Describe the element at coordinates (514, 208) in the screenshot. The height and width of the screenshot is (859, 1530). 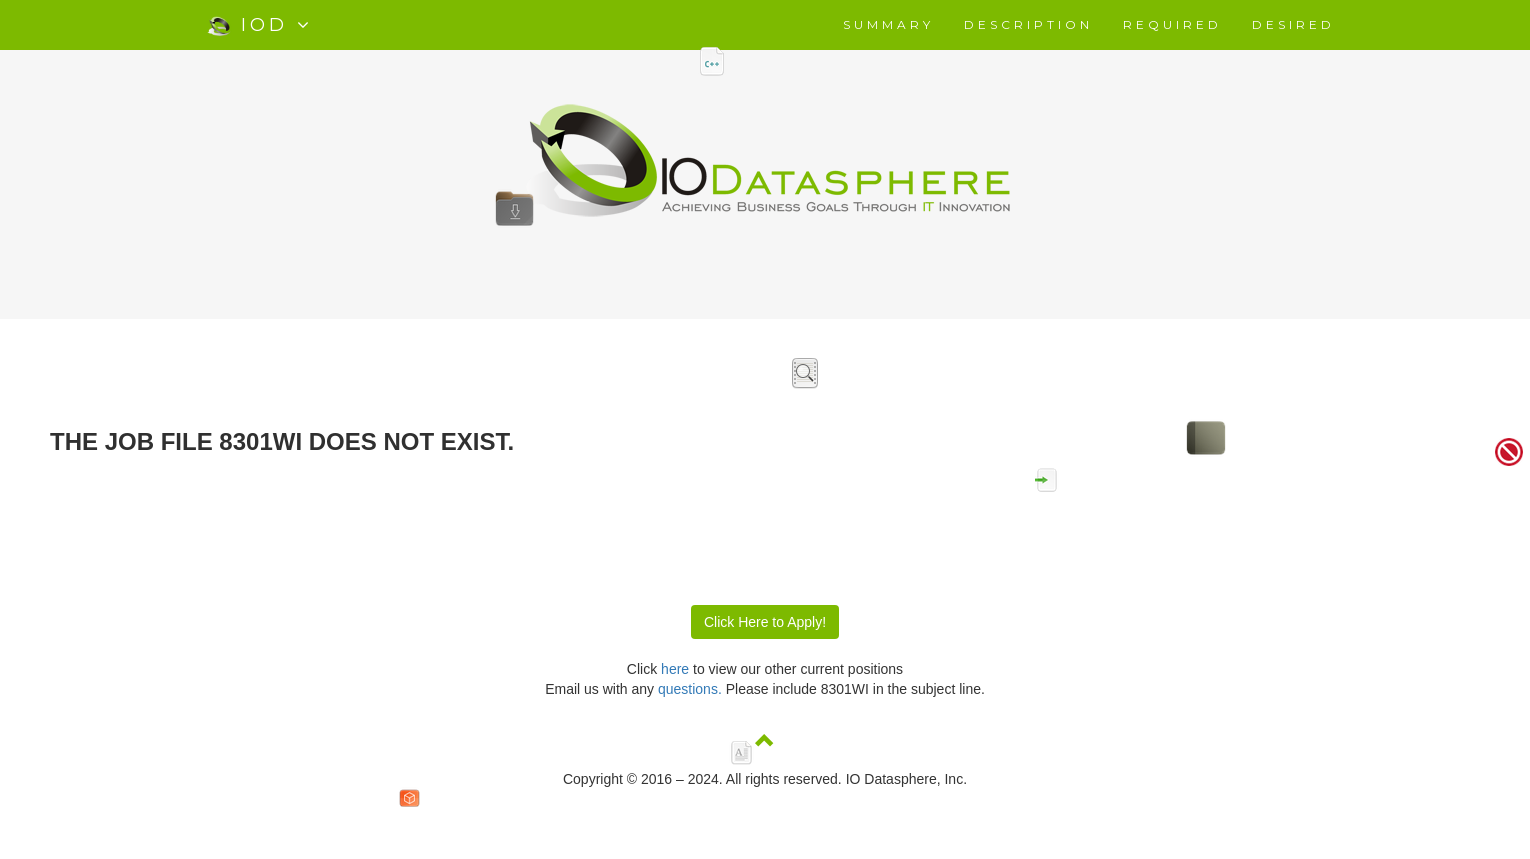
I see `open downloads folder` at that location.